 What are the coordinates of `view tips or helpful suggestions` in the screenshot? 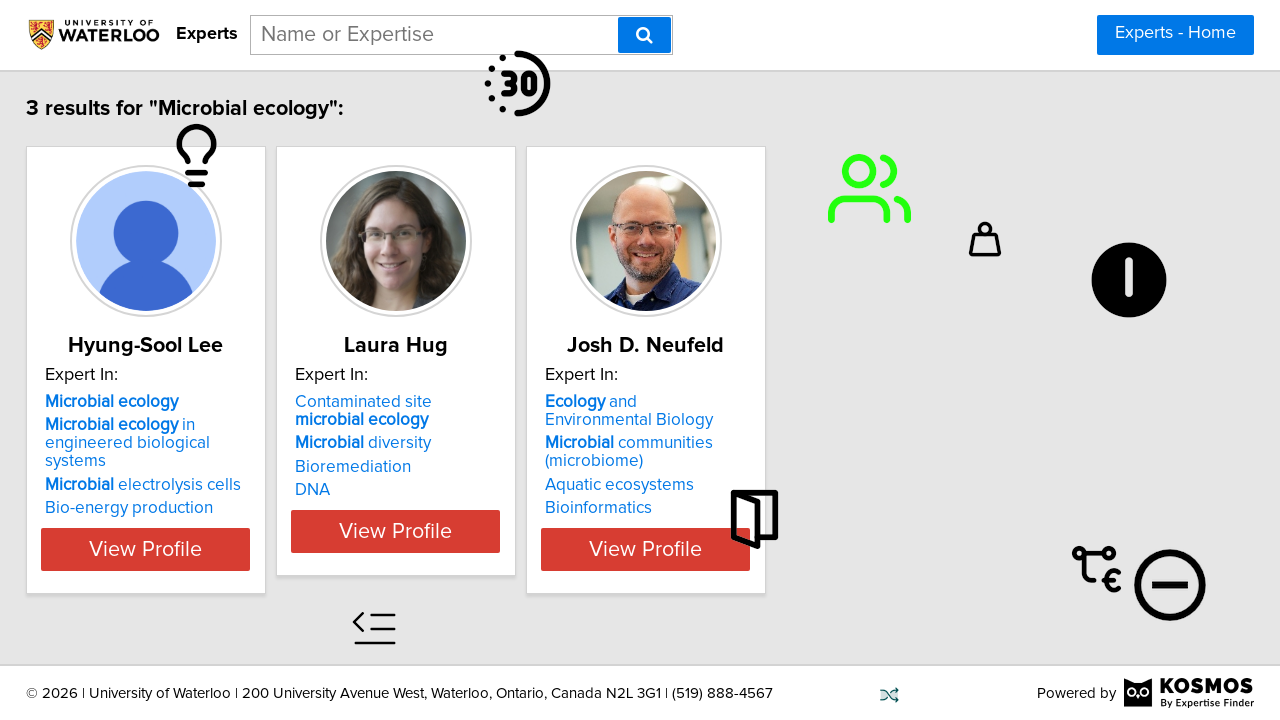 It's located at (196, 155).